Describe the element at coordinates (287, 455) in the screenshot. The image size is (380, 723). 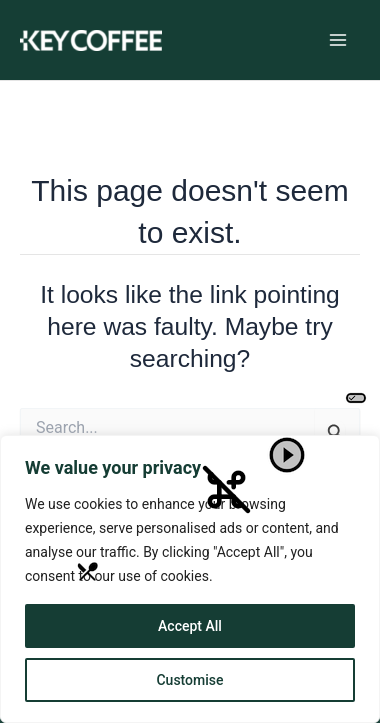
I see `tap to play media` at that location.